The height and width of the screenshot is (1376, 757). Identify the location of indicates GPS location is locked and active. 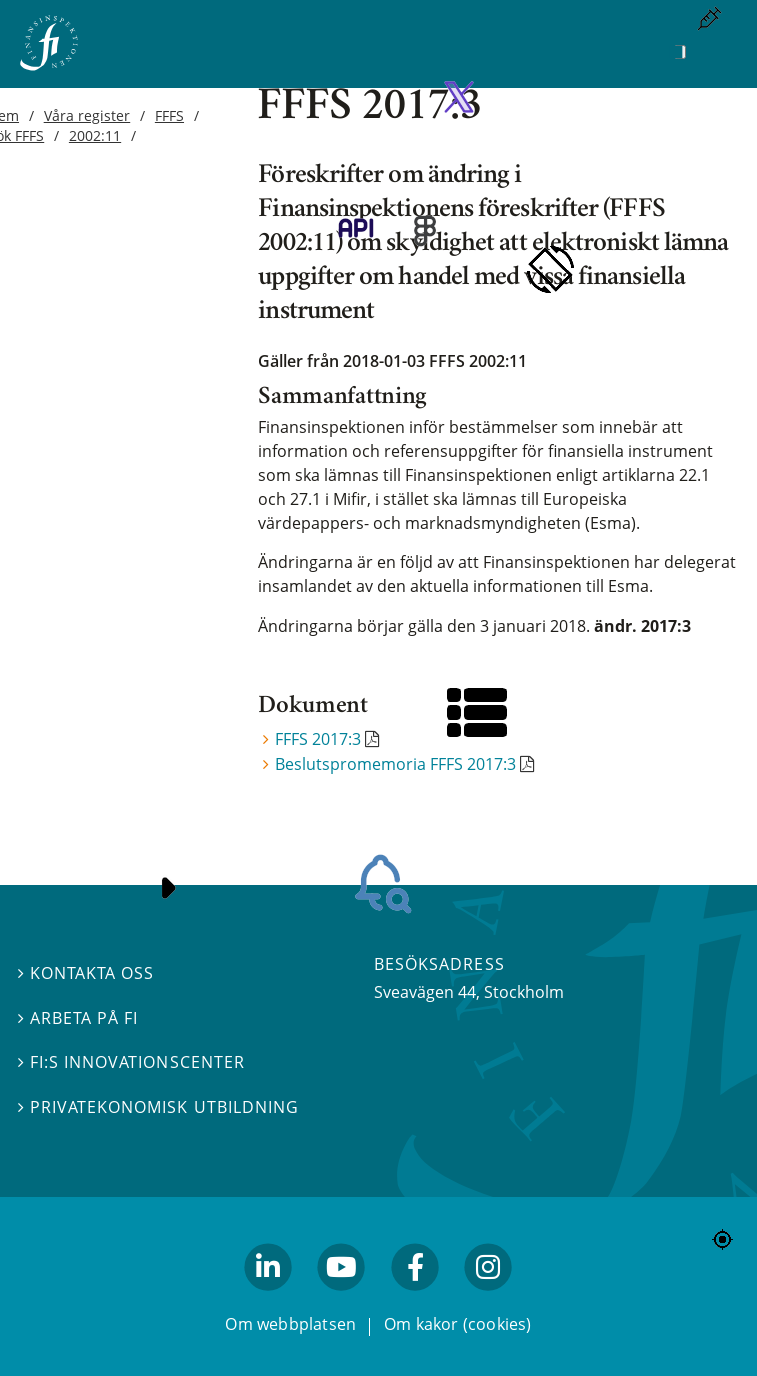
(722, 1239).